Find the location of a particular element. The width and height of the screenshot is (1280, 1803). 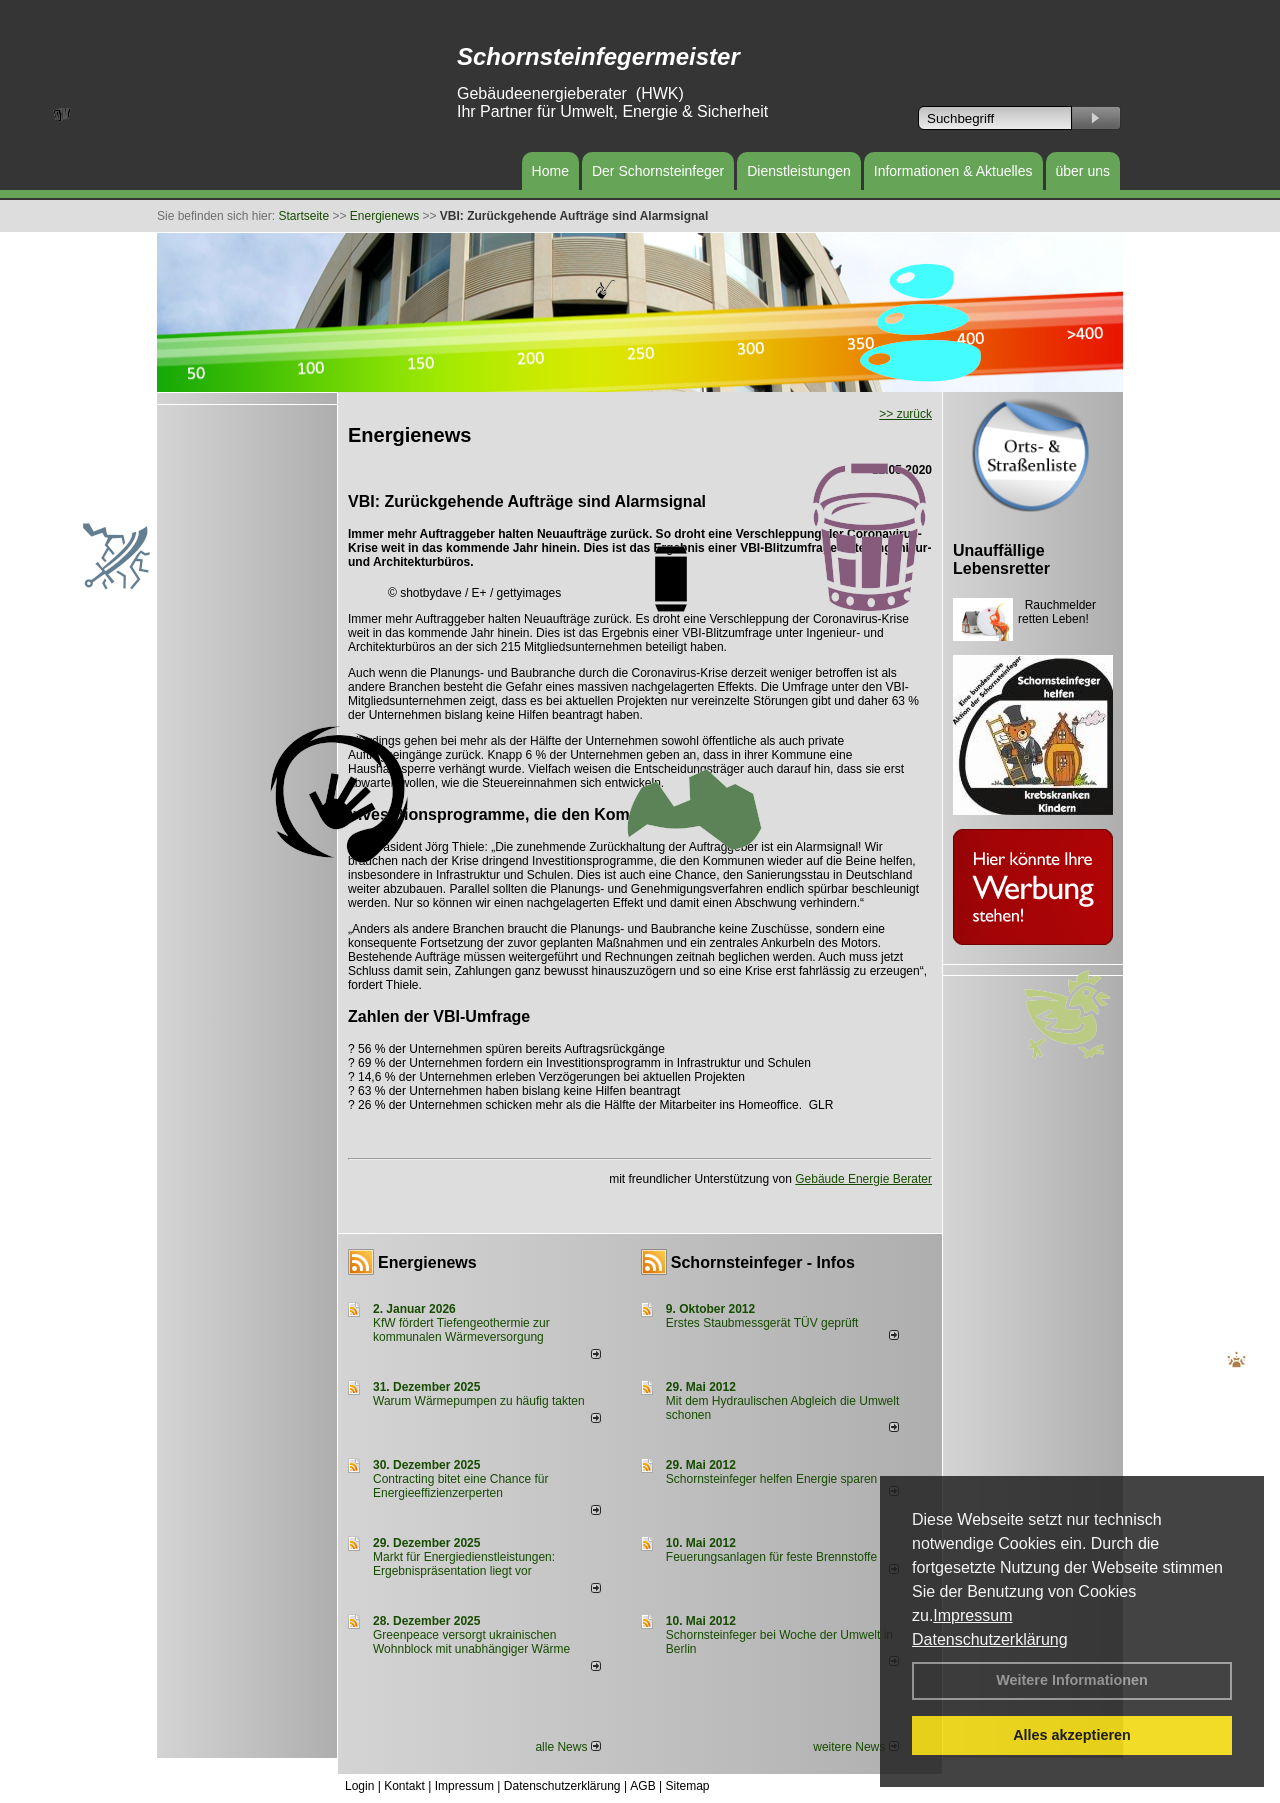

select chicken in a farming or cooking game is located at coordinates (1067, 1014).